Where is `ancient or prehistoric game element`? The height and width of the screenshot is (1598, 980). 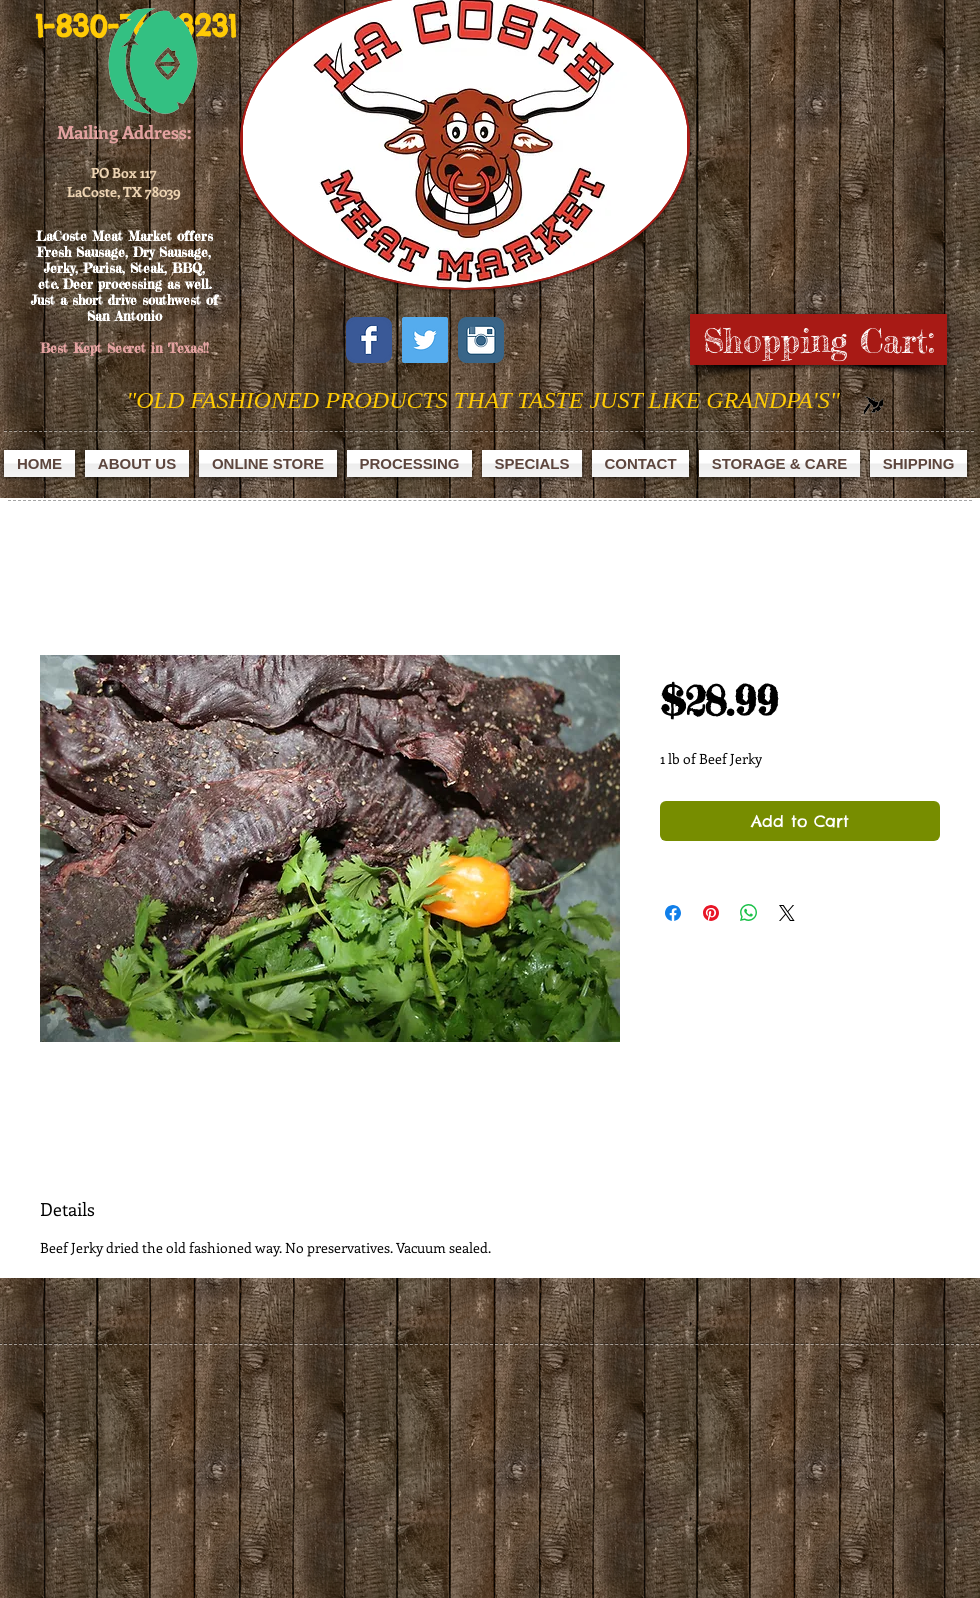 ancient or prehistoric game element is located at coordinates (153, 61).